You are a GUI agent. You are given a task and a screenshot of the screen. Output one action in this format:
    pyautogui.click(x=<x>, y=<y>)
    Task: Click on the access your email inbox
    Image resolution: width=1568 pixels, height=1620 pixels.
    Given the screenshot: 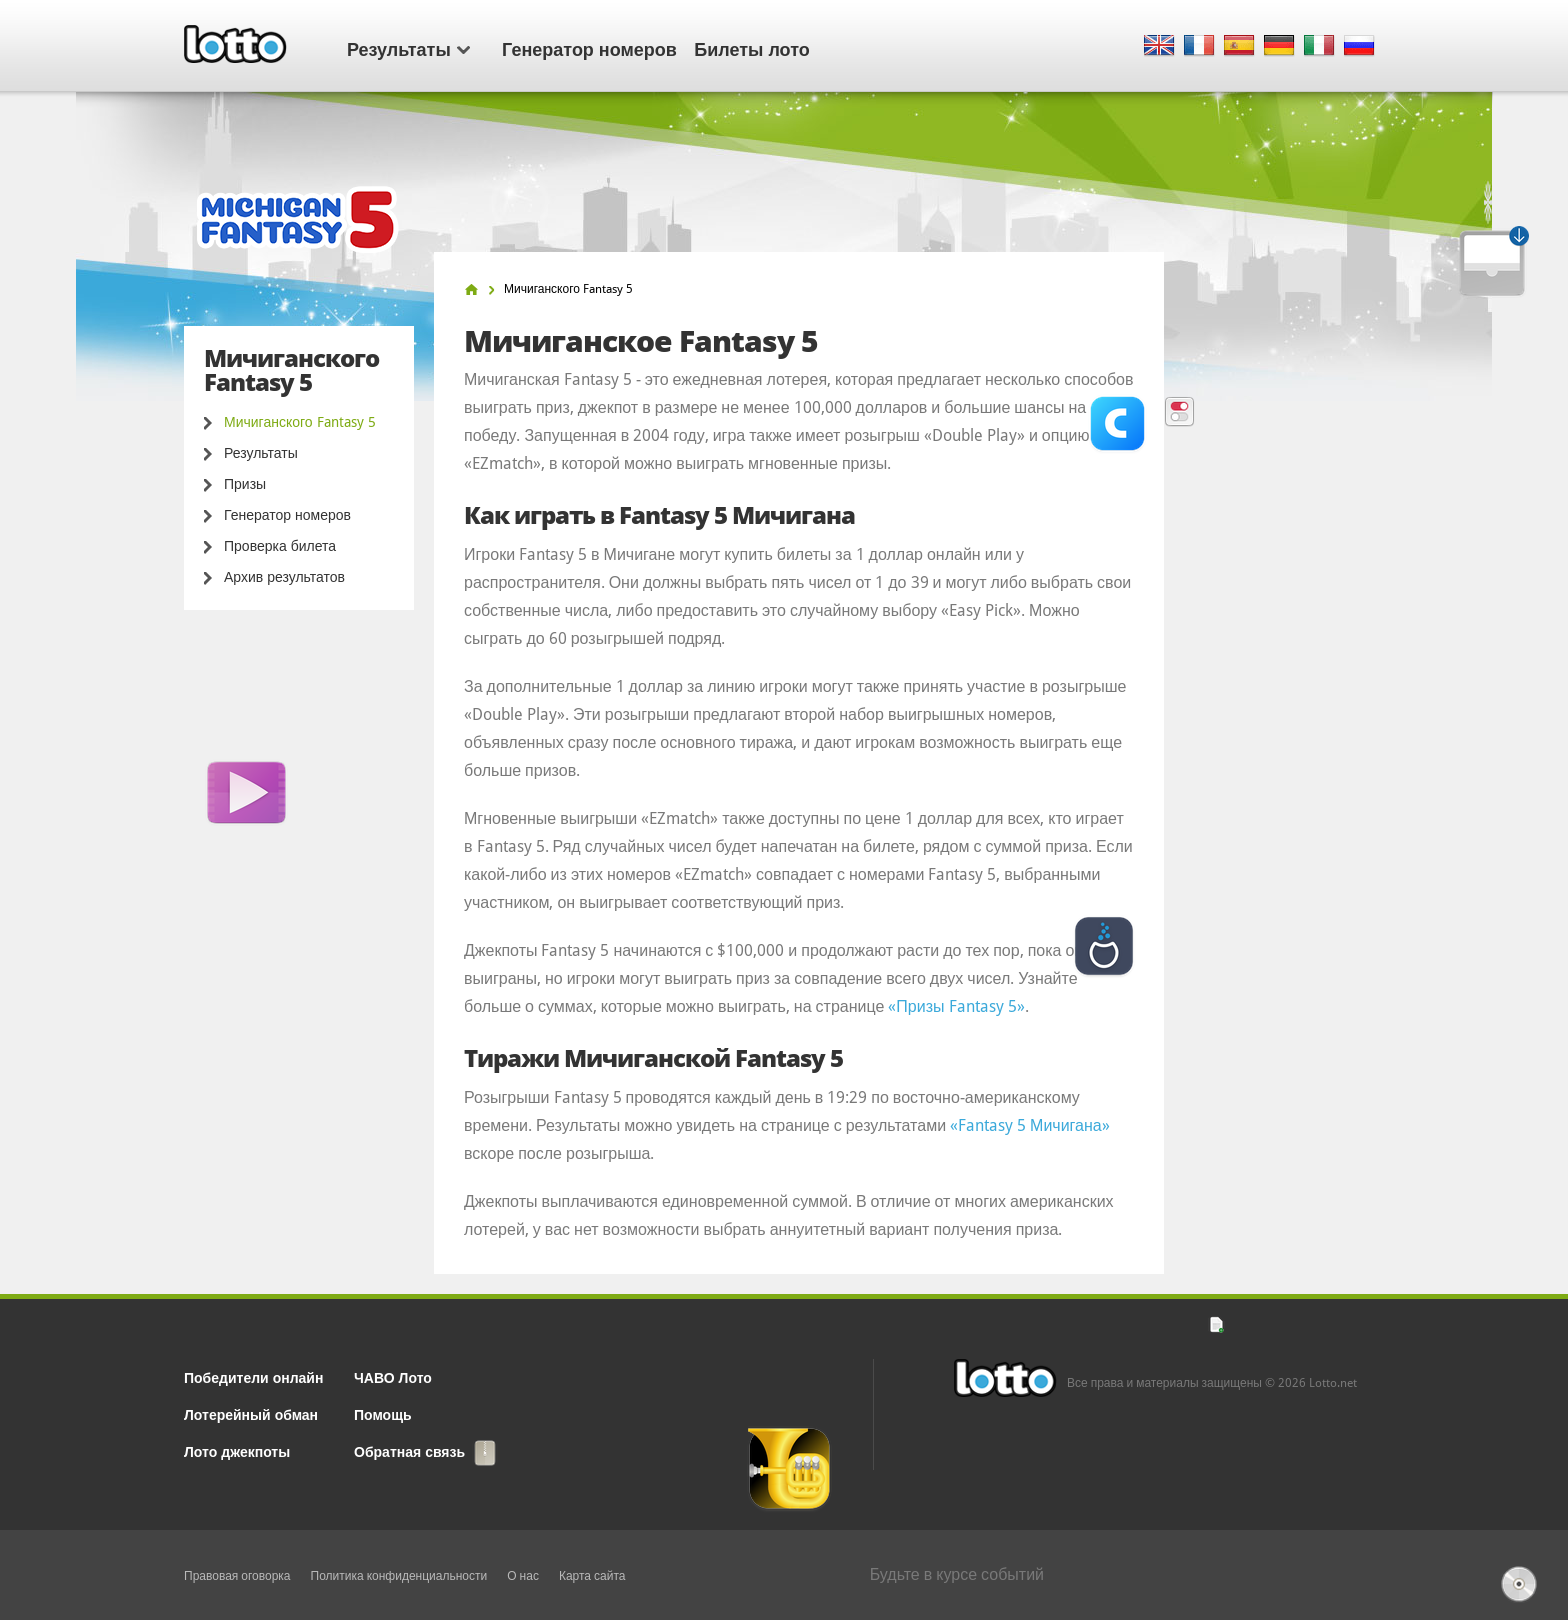 What is the action you would take?
    pyautogui.click(x=1492, y=263)
    